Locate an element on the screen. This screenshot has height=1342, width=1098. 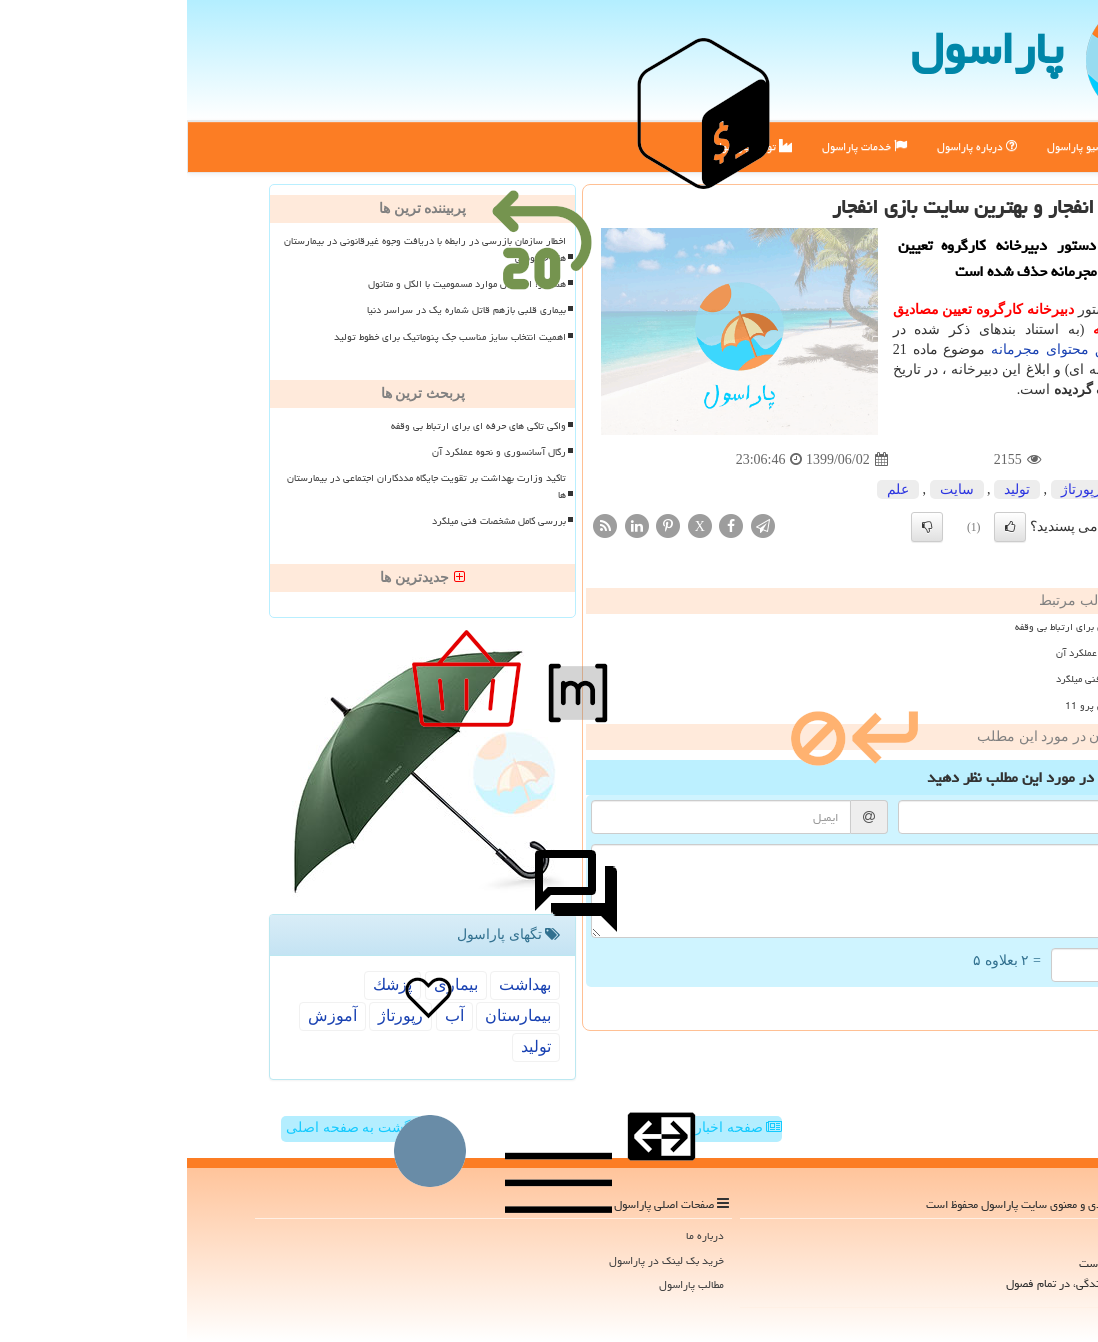
indicates an unread notification or message is located at coordinates (430, 1151).